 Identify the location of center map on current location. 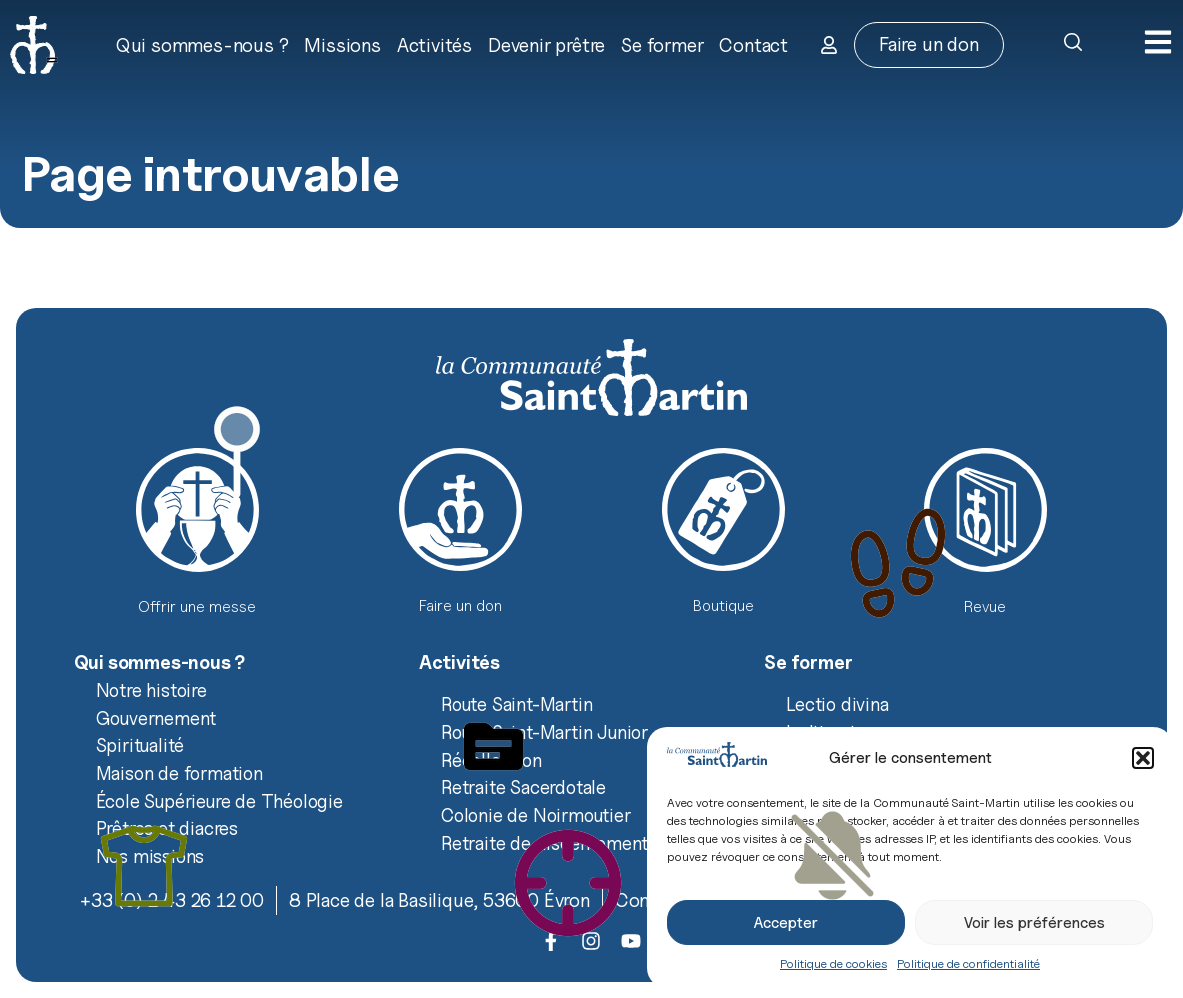
(568, 883).